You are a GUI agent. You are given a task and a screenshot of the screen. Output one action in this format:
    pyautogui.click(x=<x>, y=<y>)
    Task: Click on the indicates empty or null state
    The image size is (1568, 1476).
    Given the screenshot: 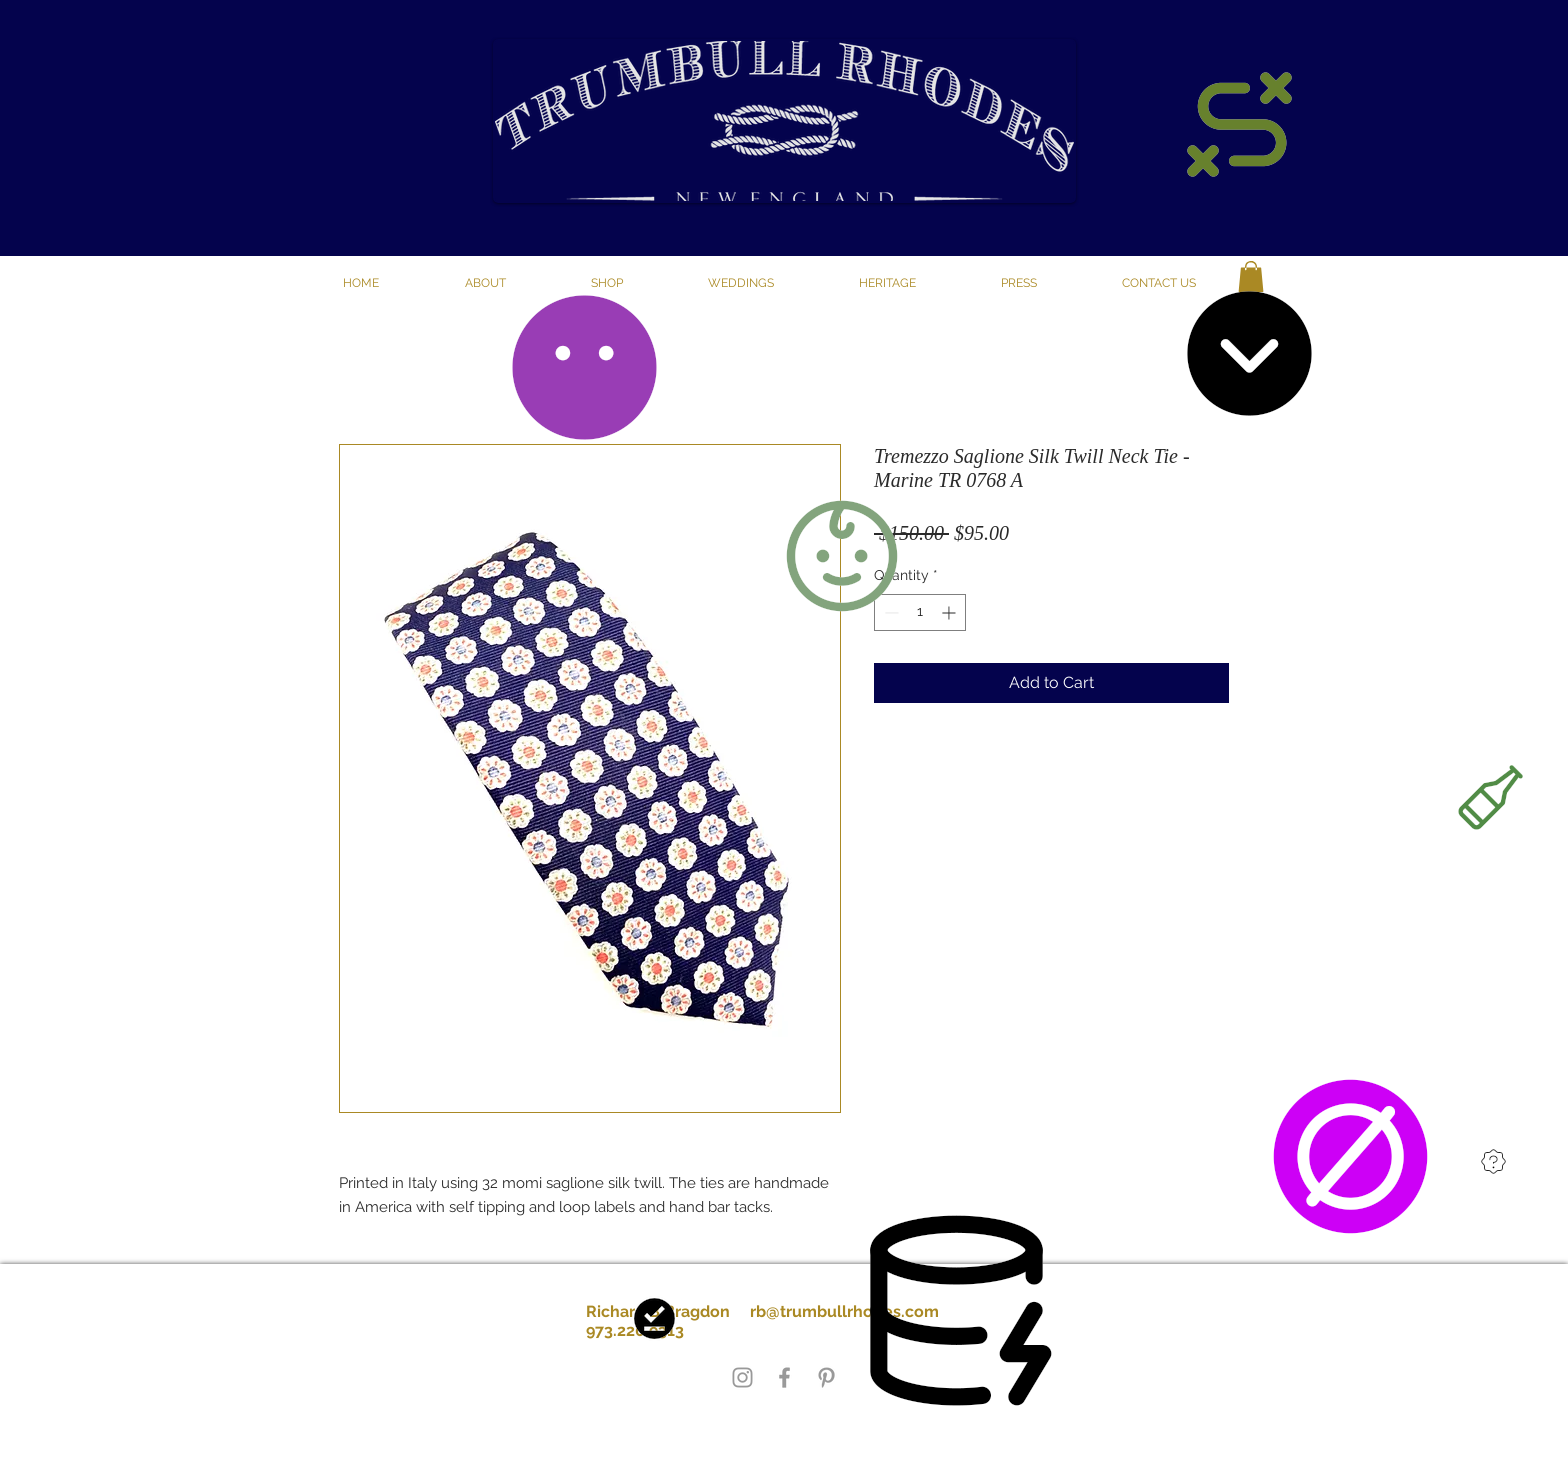 What is the action you would take?
    pyautogui.click(x=1350, y=1156)
    